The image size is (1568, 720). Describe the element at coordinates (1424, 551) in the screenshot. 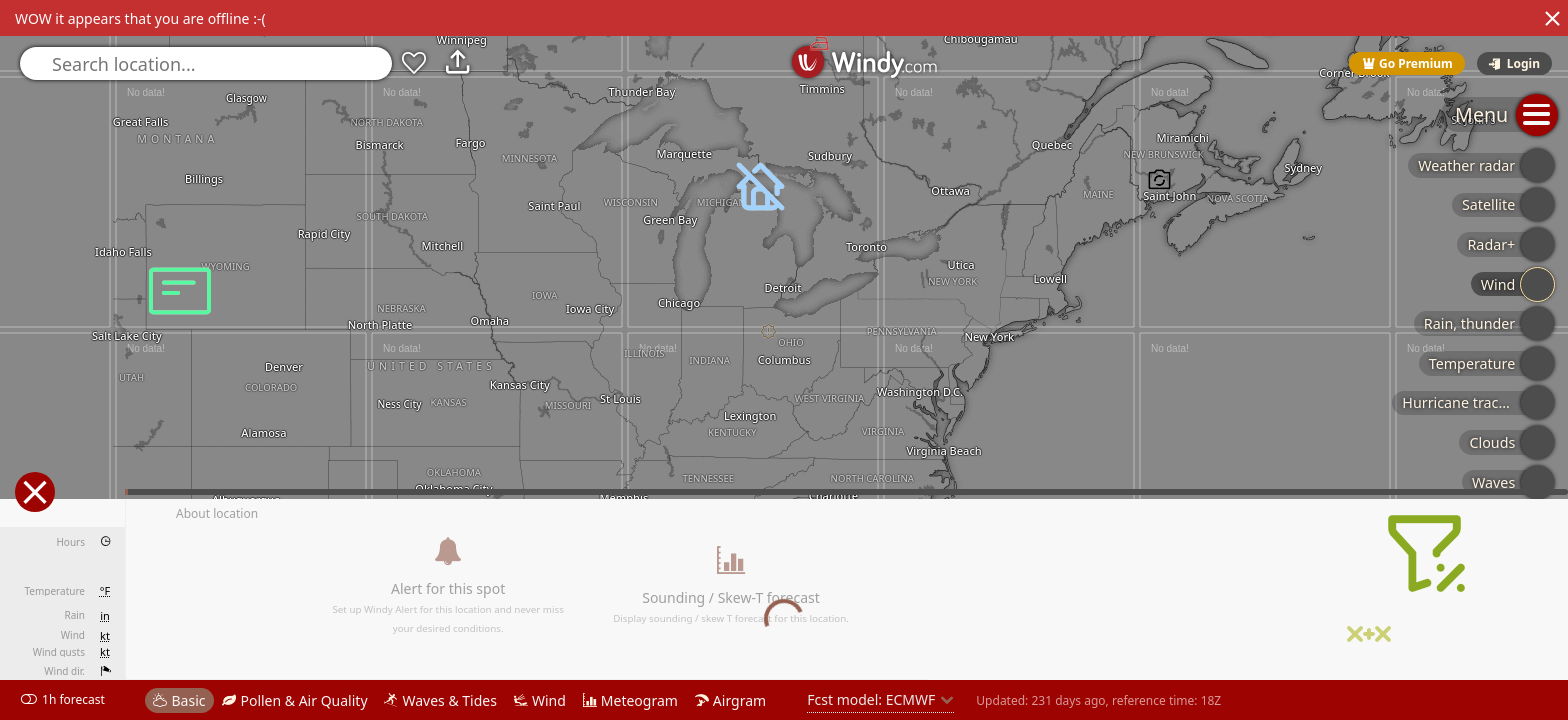

I see `filter results by discounted items` at that location.